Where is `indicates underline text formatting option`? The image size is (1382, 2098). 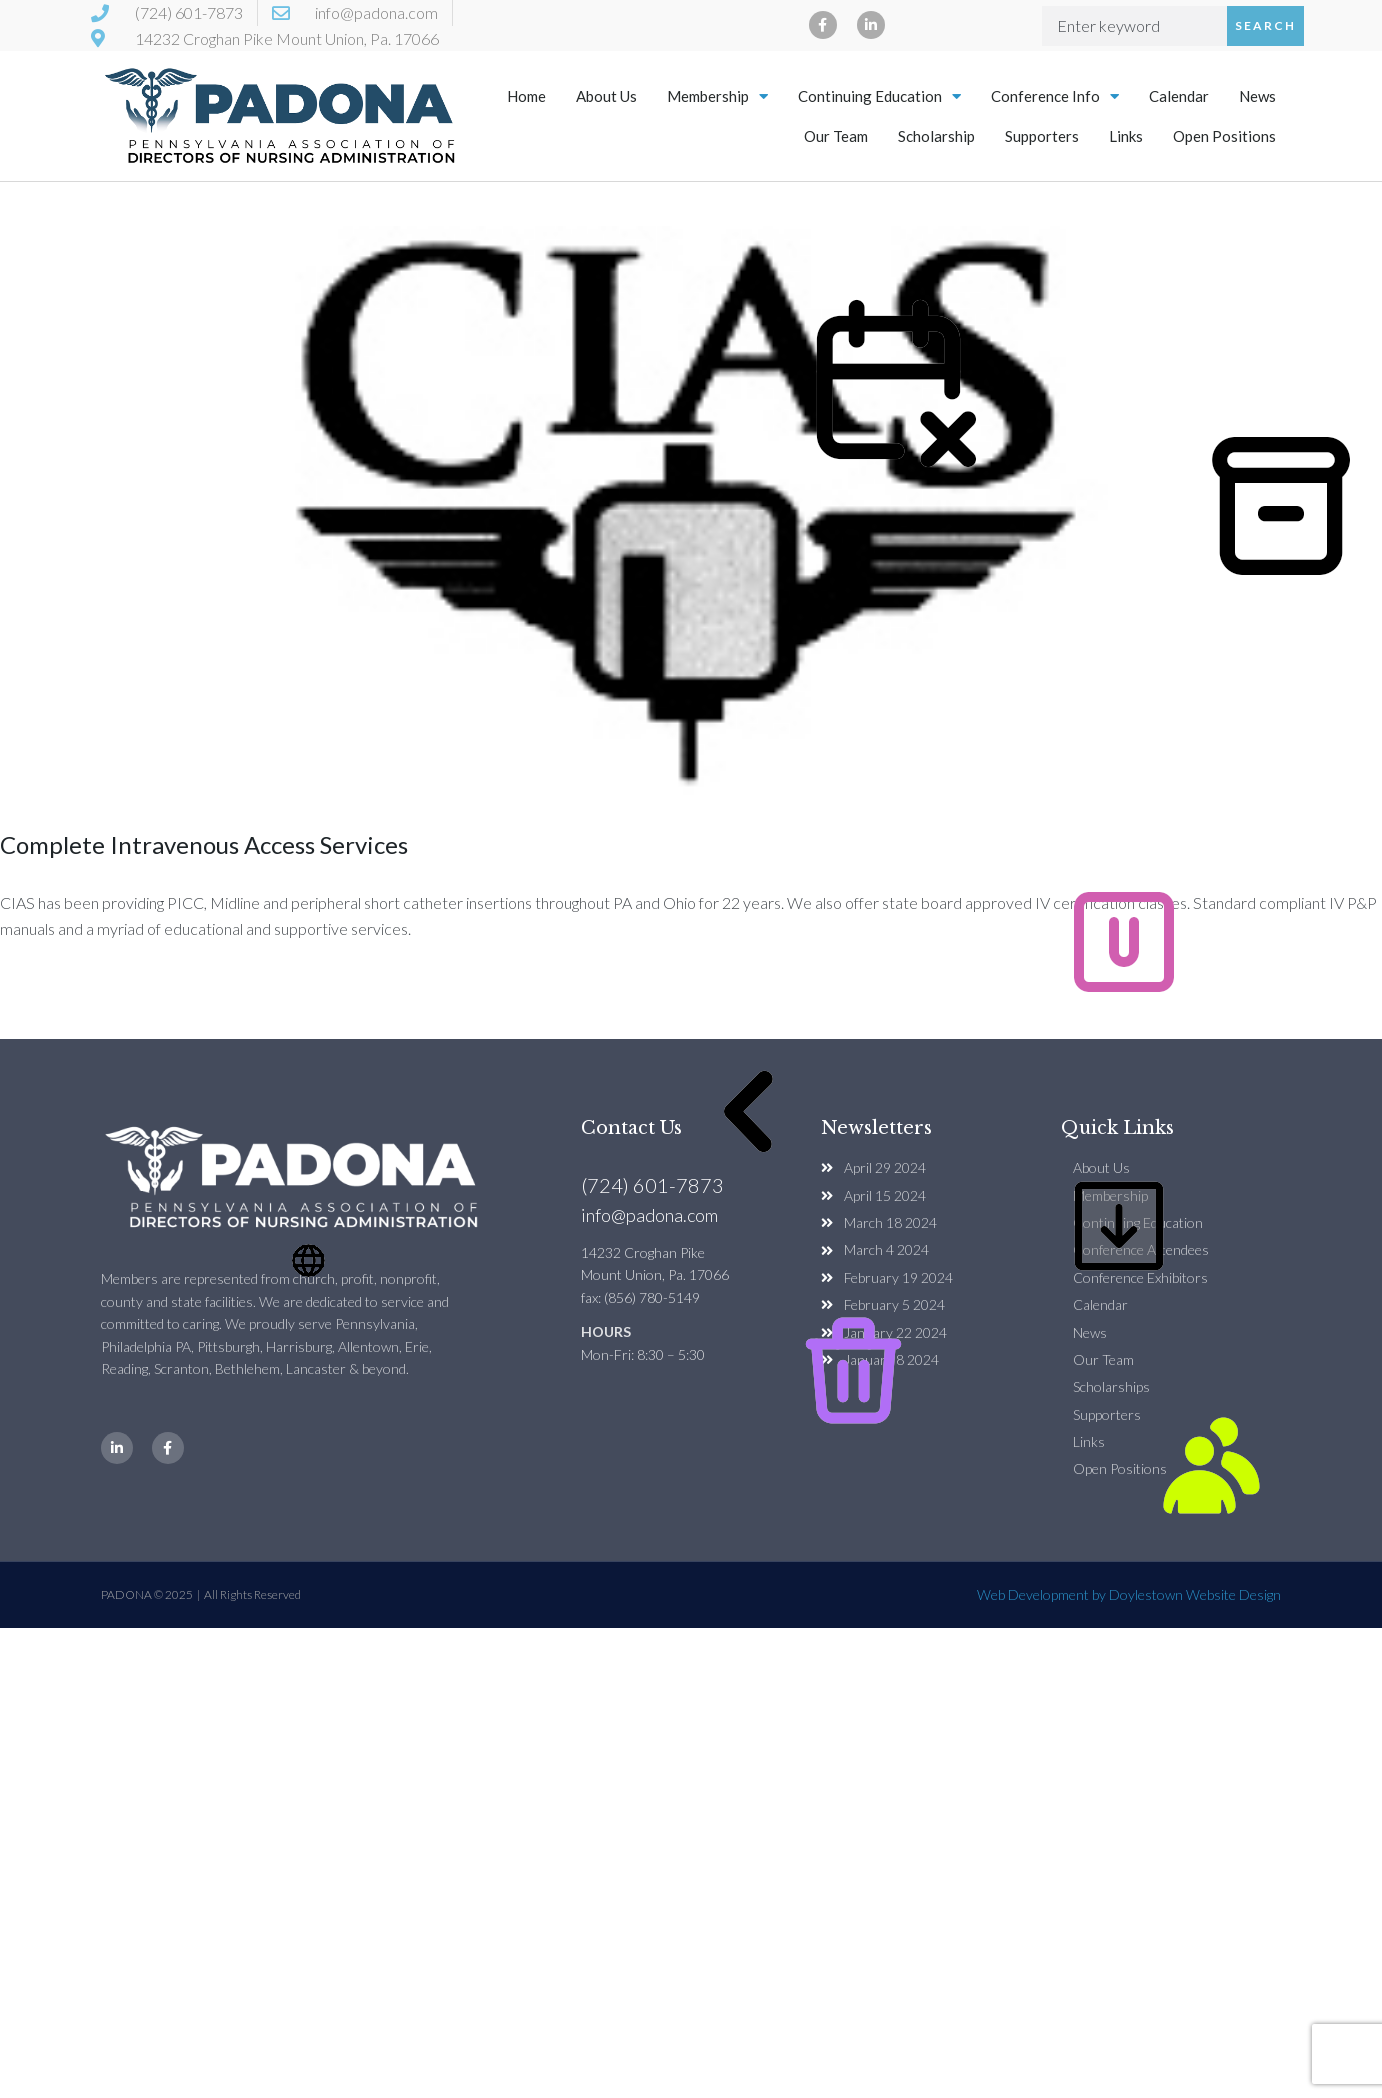 indicates underline text formatting option is located at coordinates (1124, 942).